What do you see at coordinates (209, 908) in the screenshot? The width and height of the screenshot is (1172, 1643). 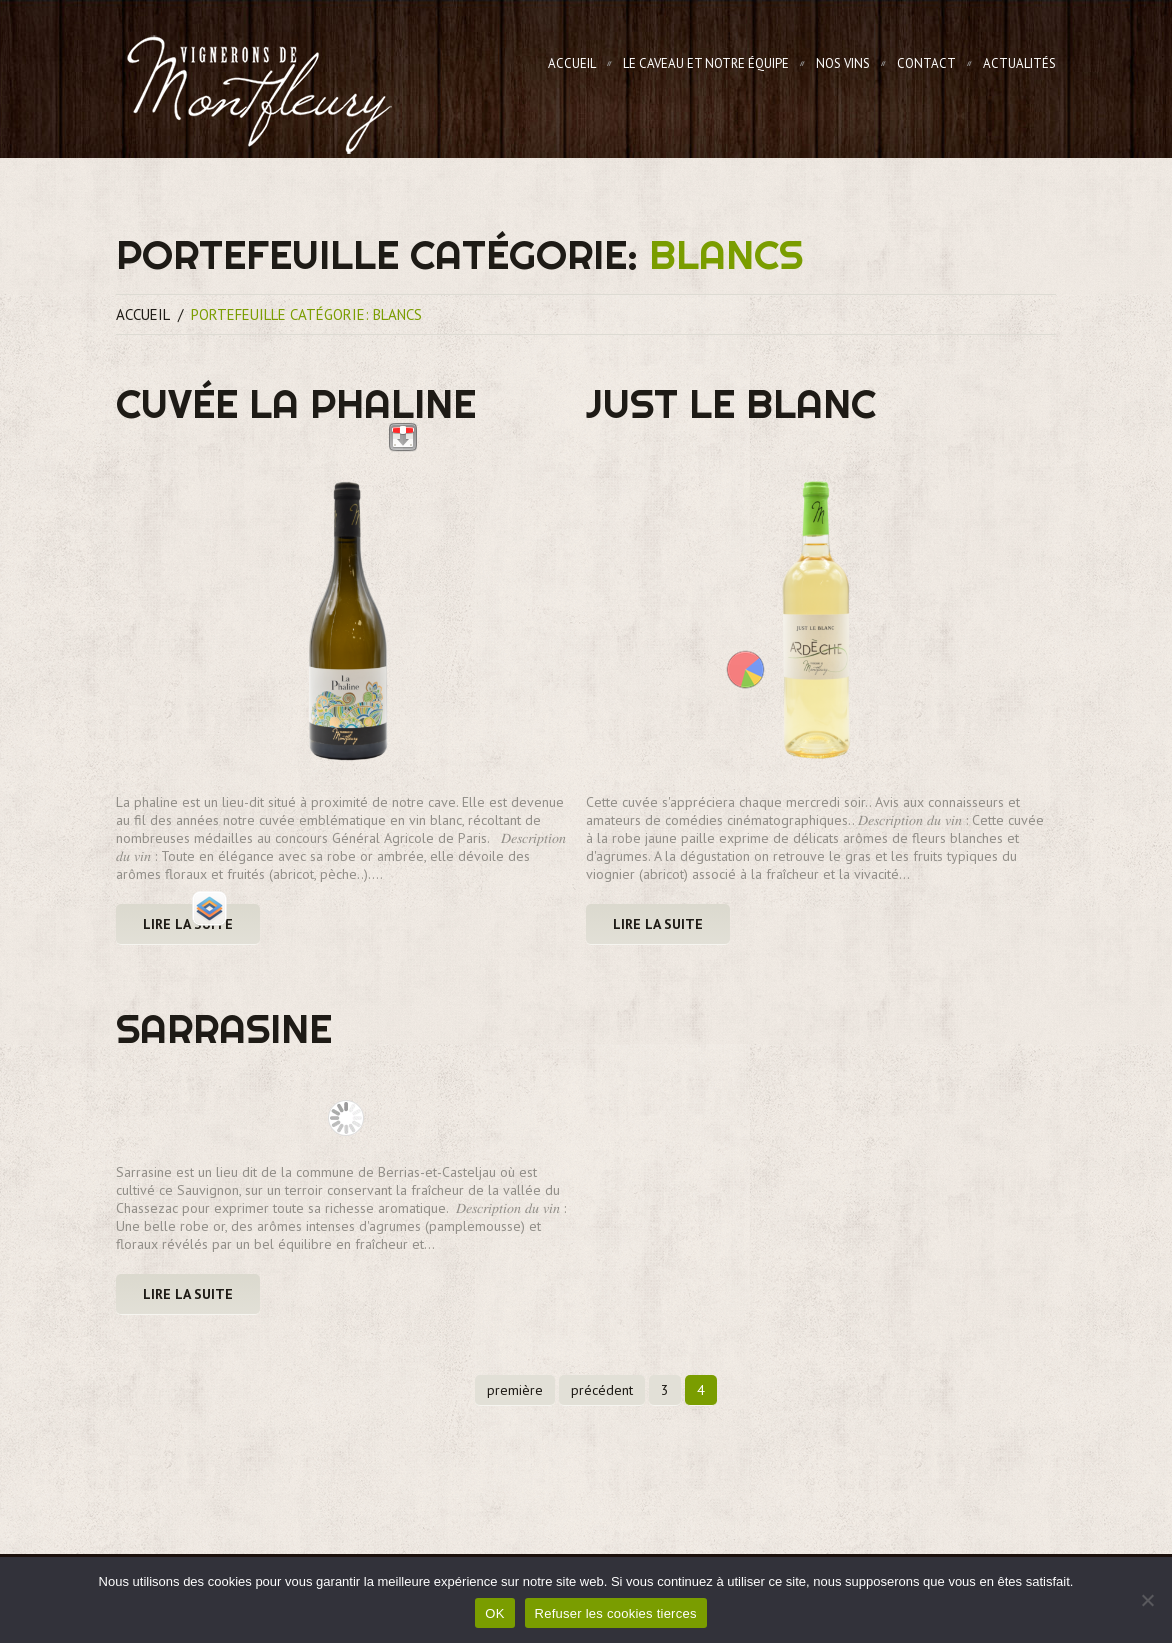 I see `open ripcord messaging app` at bounding box center [209, 908].